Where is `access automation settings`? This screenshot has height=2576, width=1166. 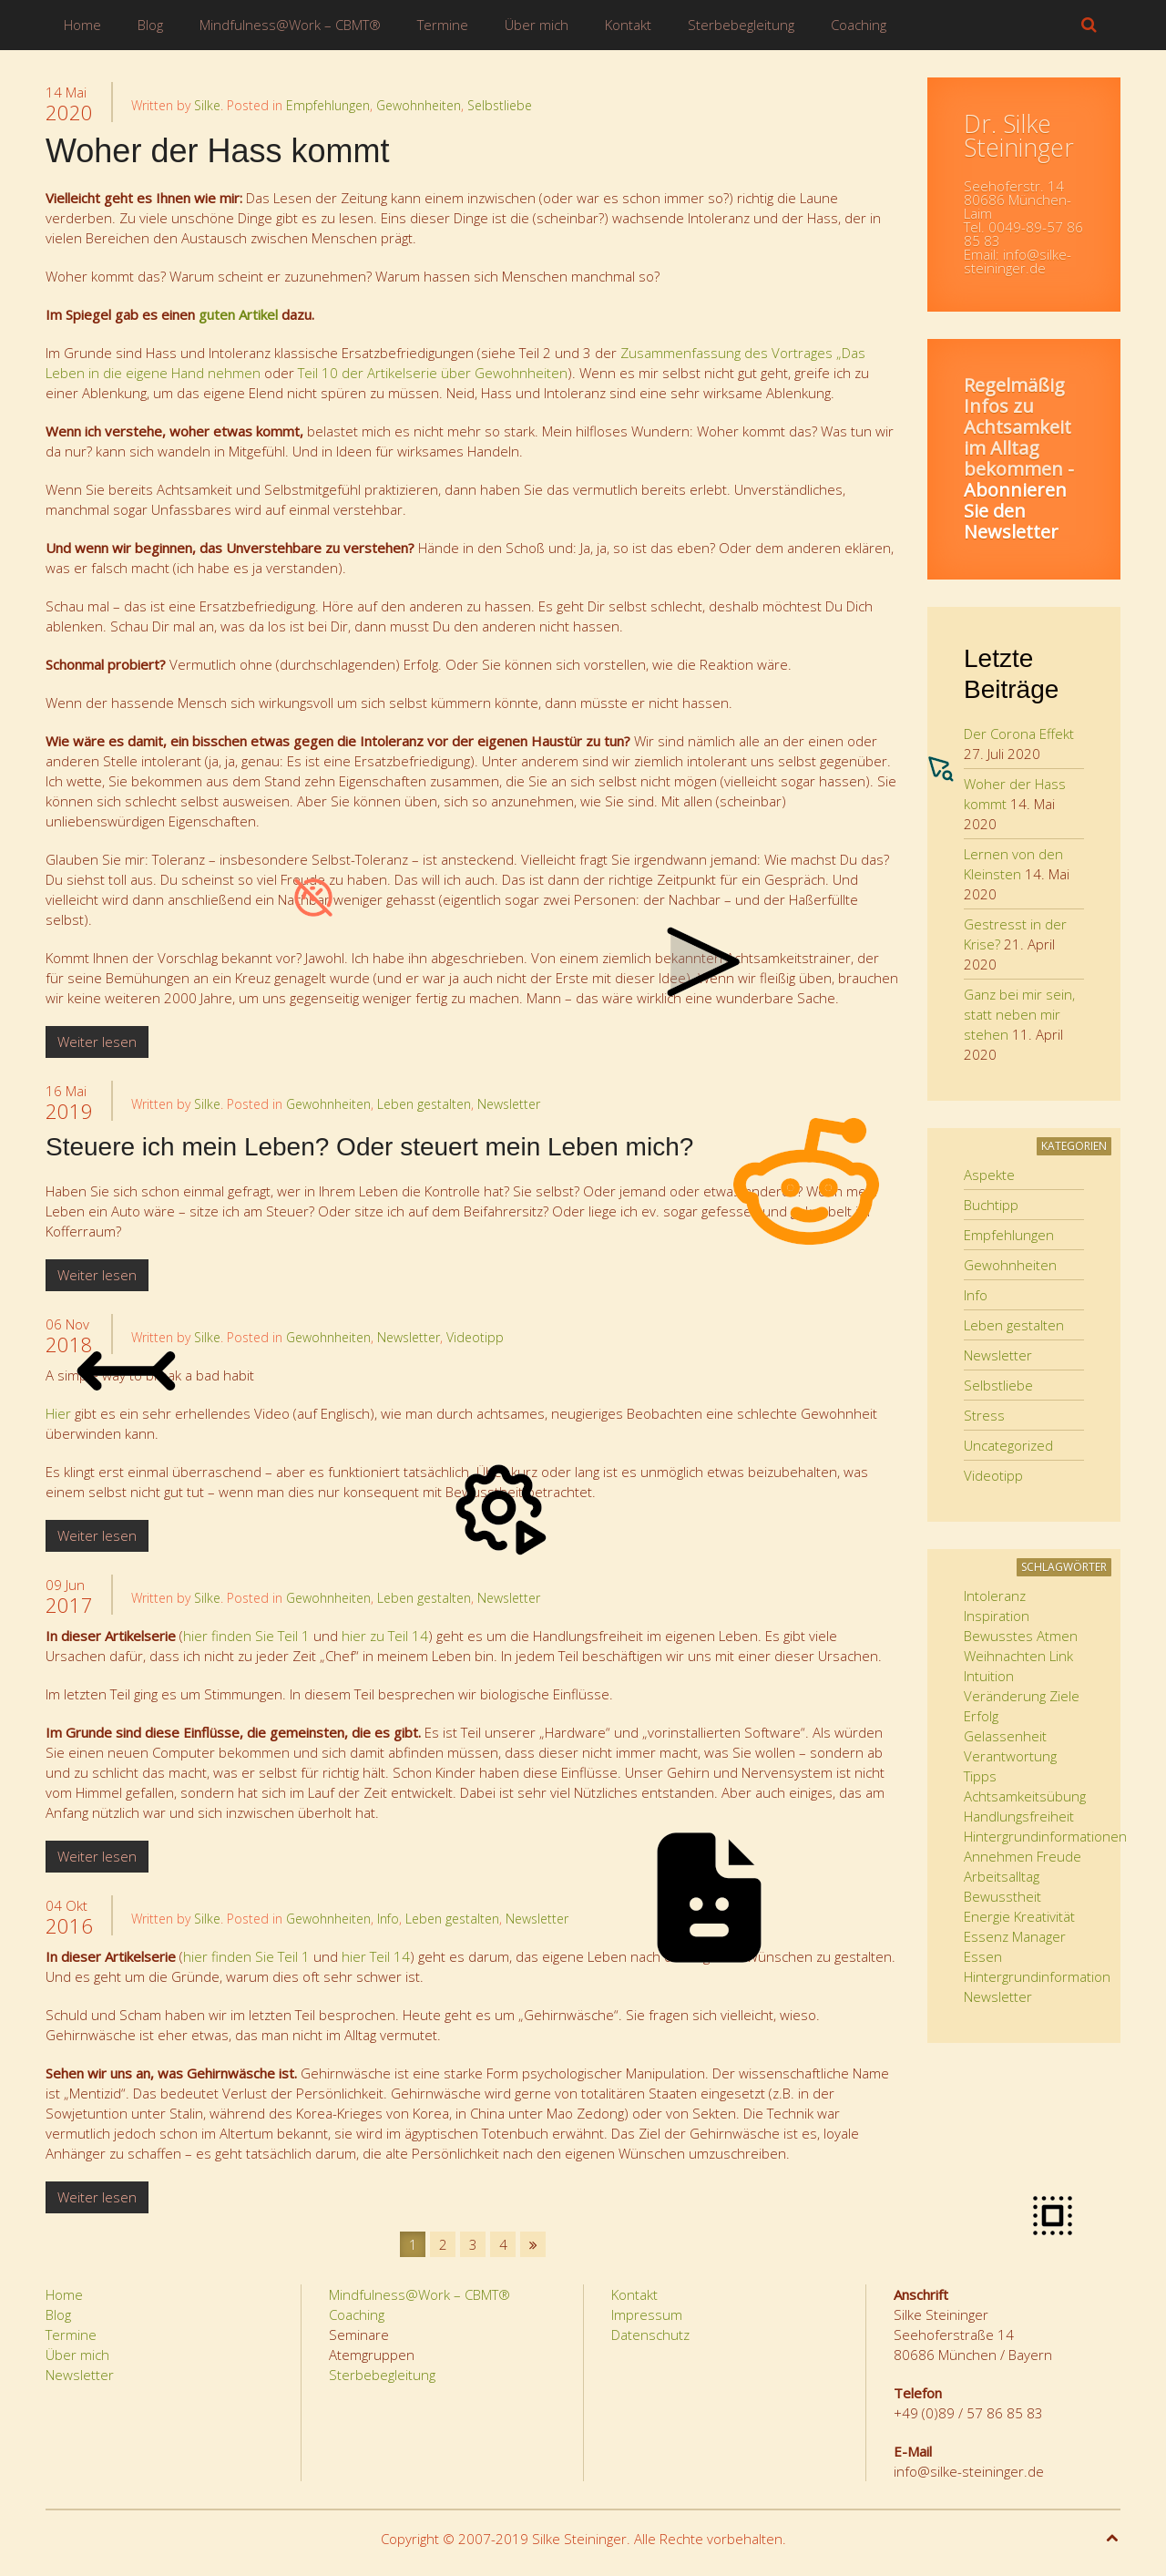 access automation settings is located at coordinates (498, 1507).